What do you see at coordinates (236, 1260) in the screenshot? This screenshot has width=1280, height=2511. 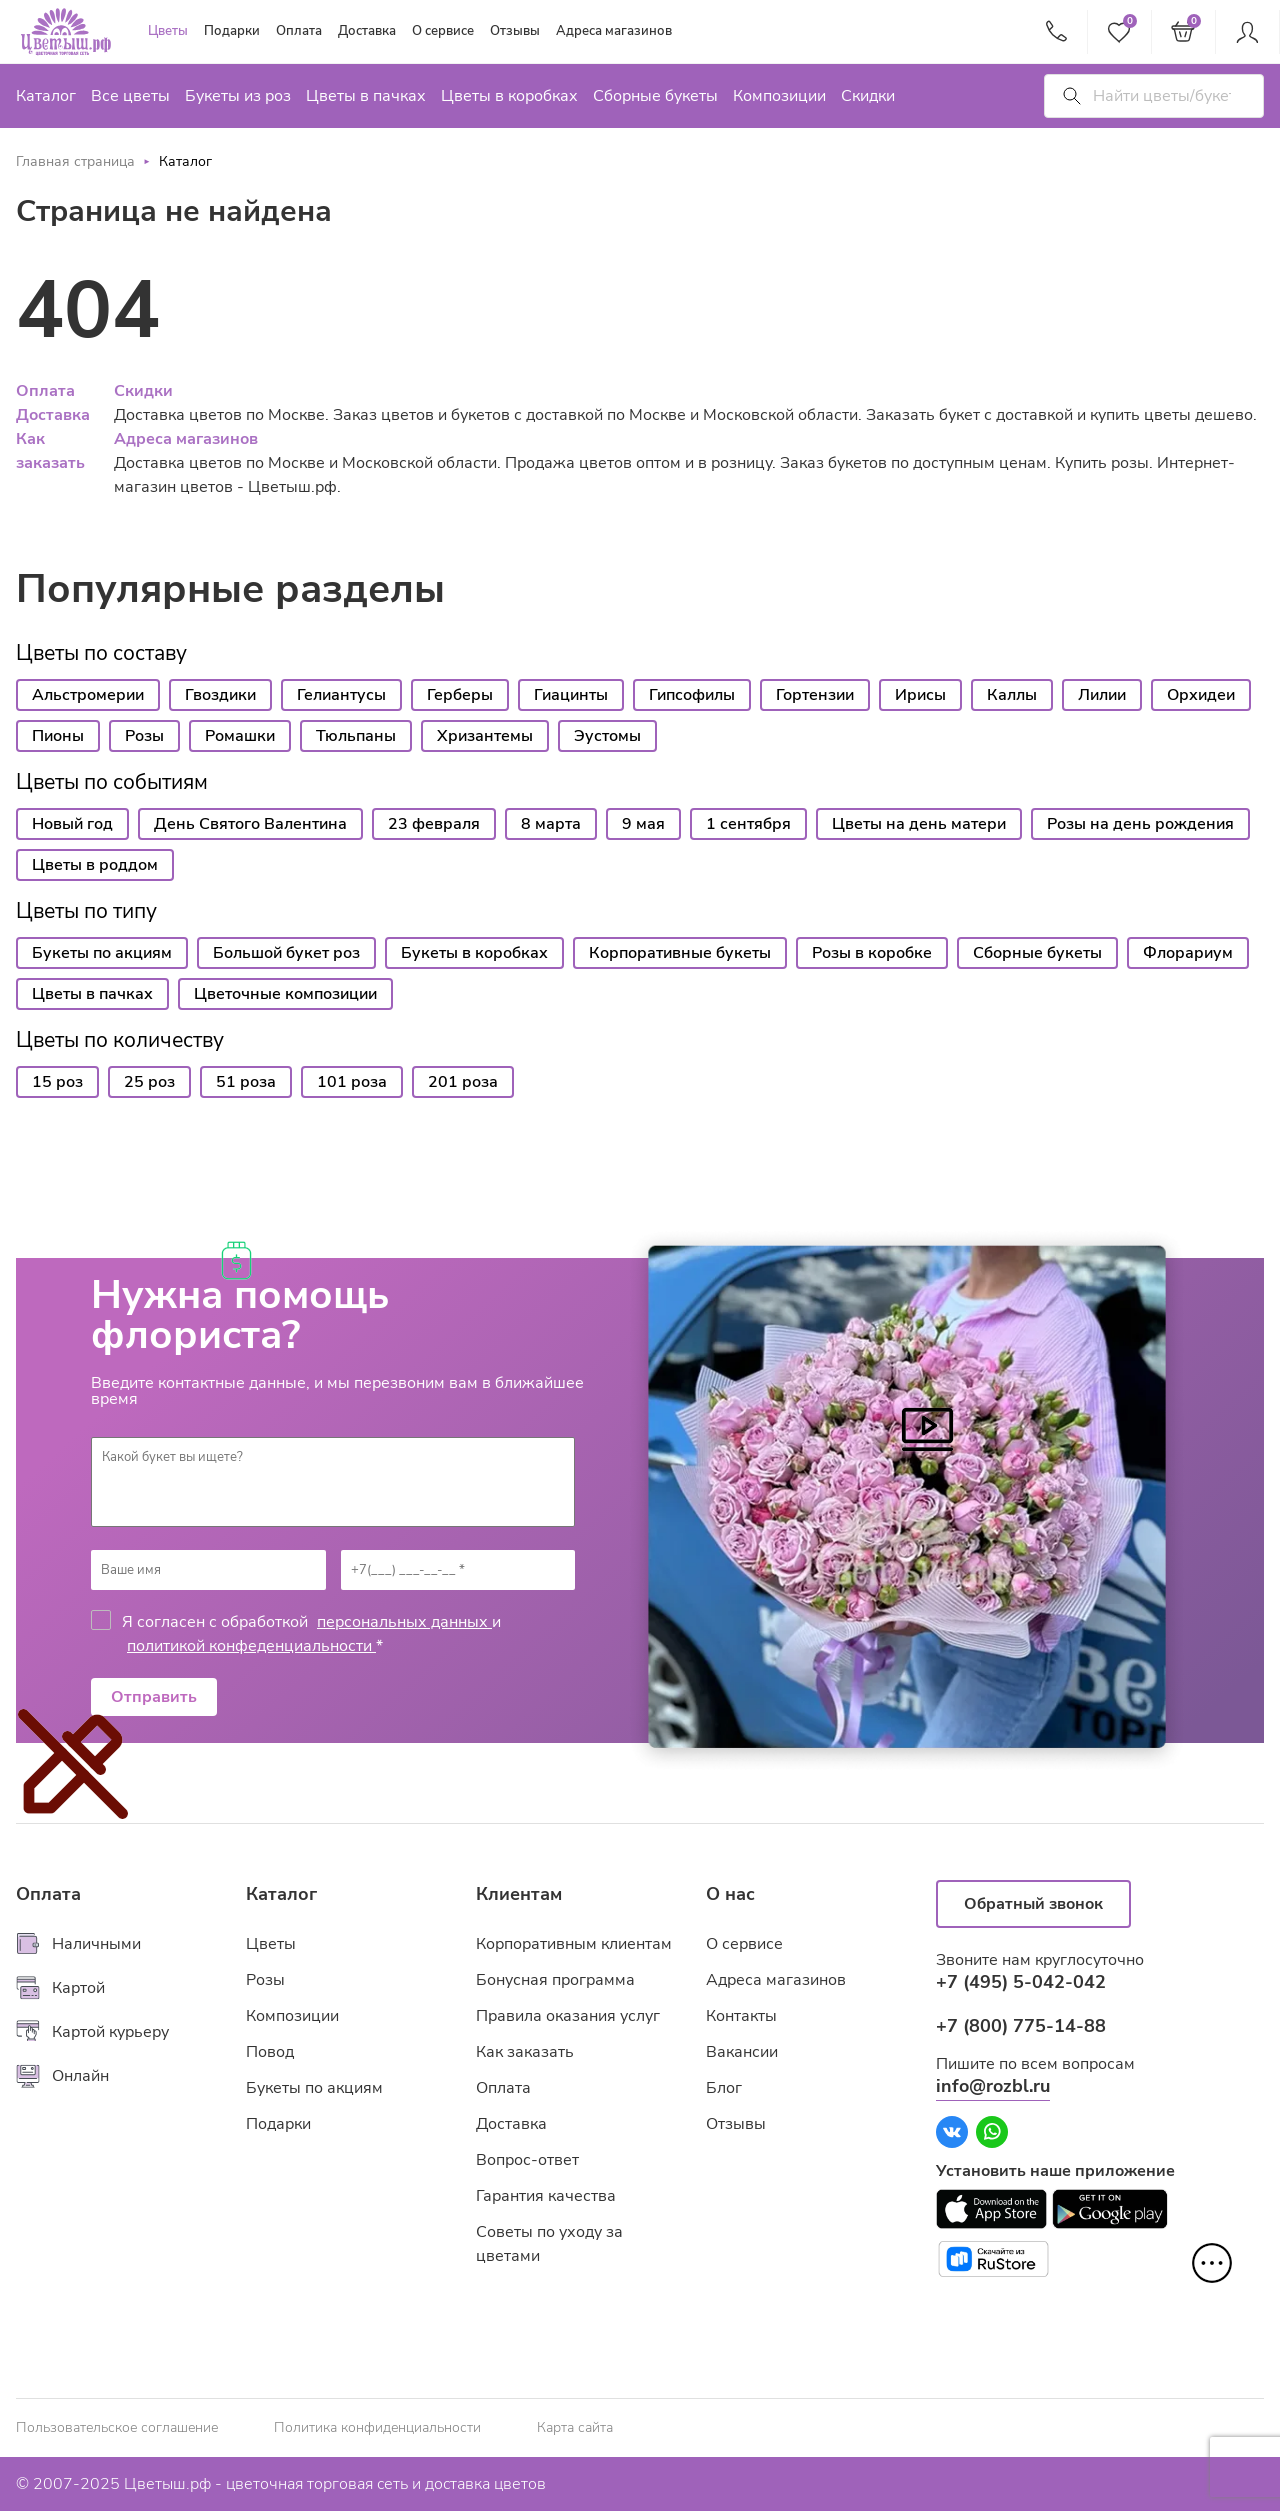 I see `send a tip or donation` at bounding box center [236, 1260].